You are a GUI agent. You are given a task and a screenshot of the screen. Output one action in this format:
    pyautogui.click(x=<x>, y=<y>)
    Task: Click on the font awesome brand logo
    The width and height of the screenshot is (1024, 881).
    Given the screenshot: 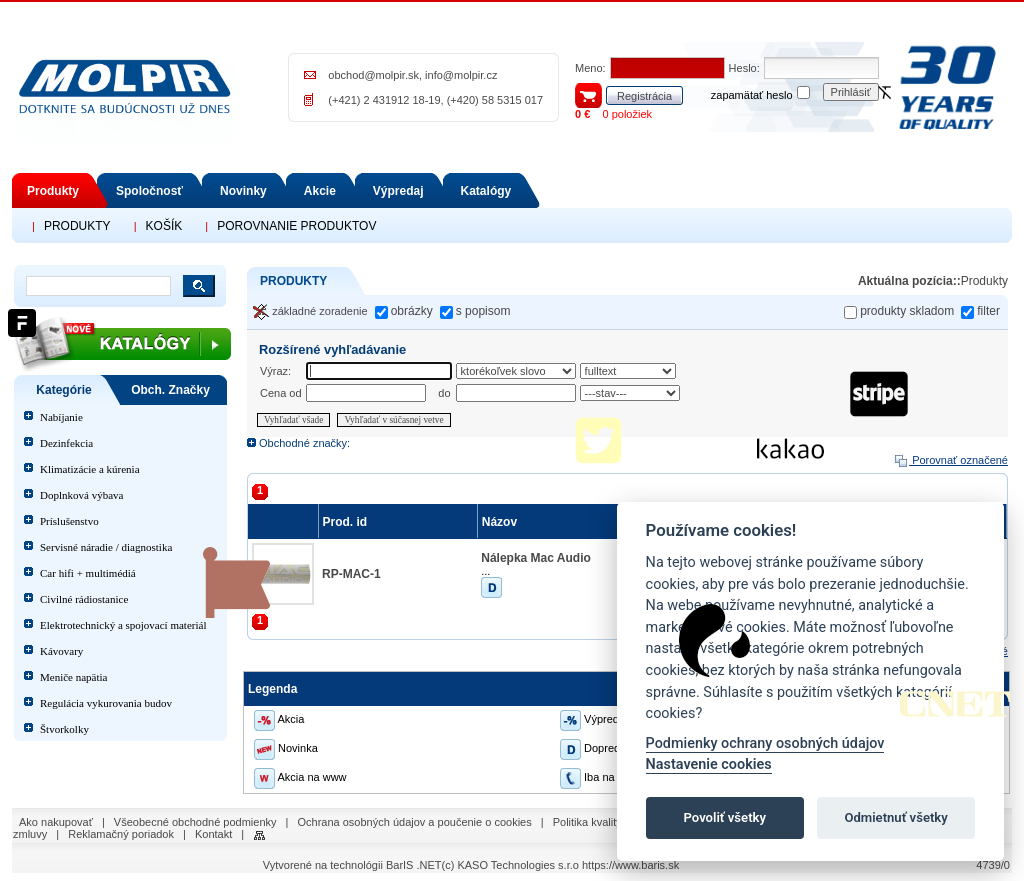 What is the action you would take?
    pyautogui.click(x=236, y=582)
    